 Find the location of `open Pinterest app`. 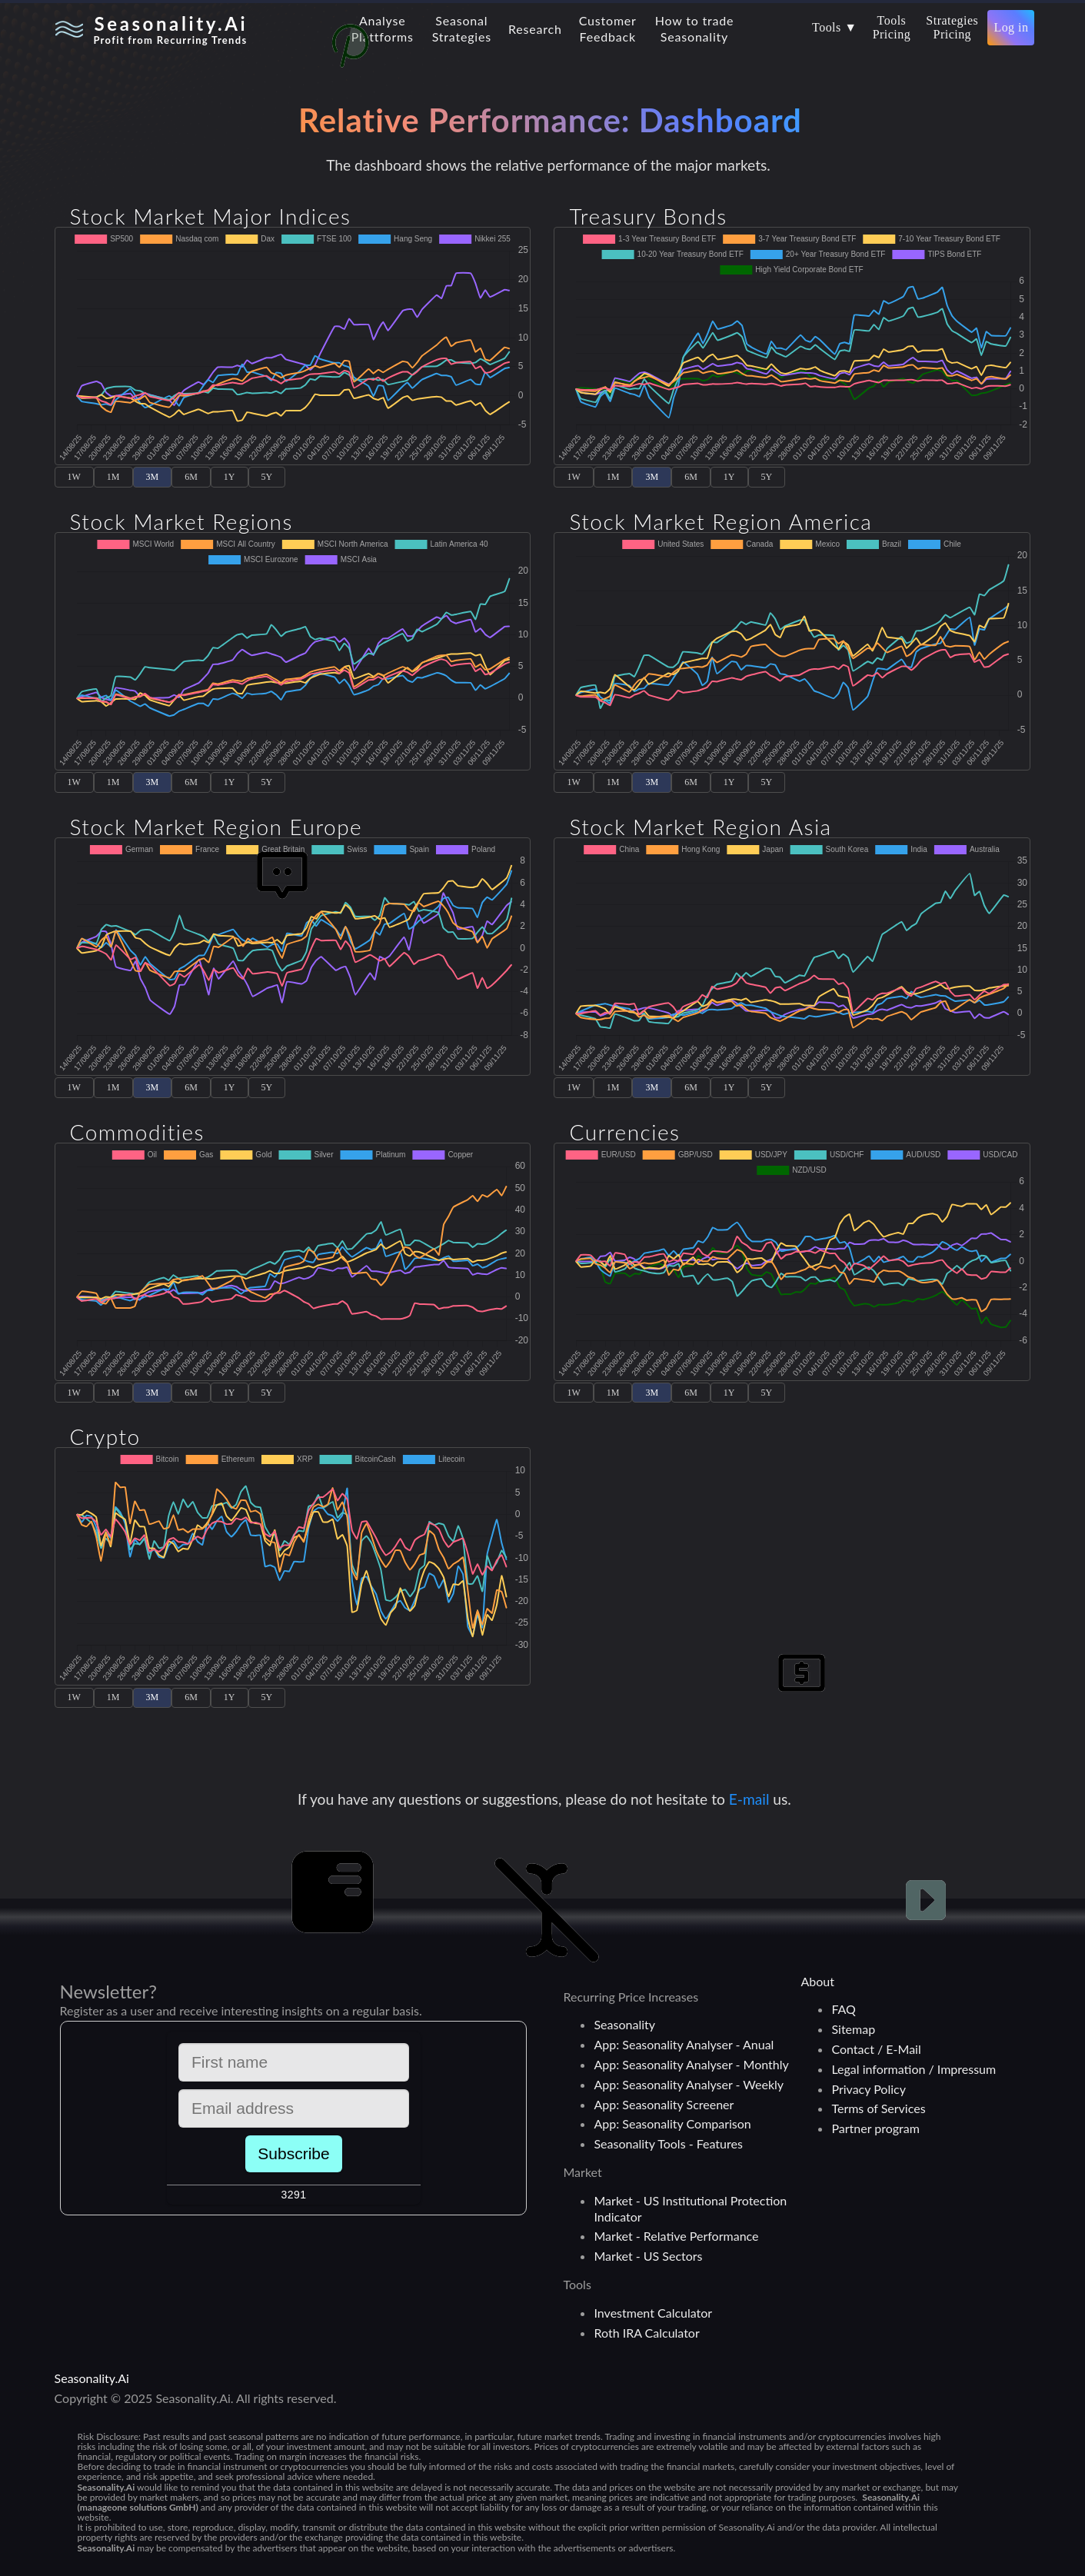

open Pinterest app is located at coordinates (348, 45).